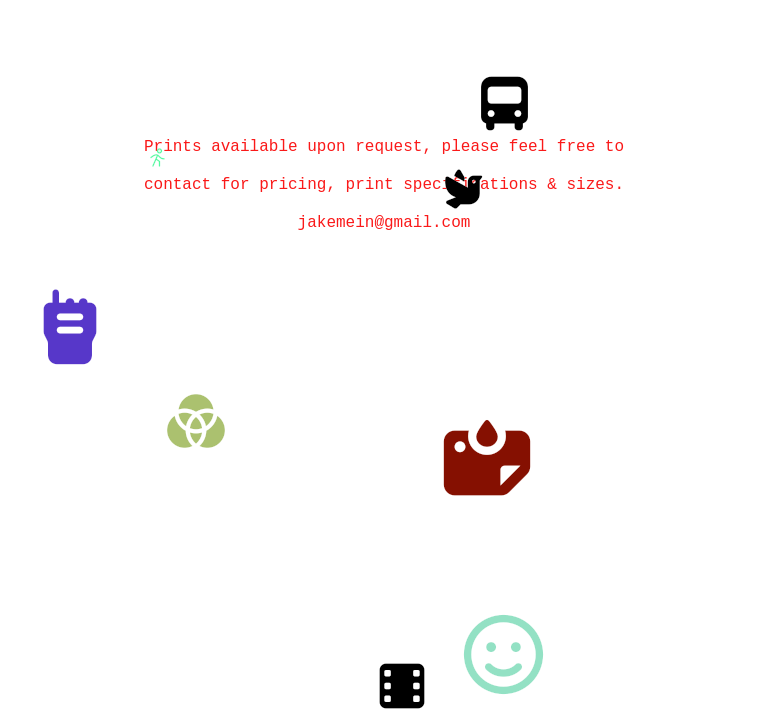  I want to click on walking directions or pedestrian navigation mode, so click(157, 157).